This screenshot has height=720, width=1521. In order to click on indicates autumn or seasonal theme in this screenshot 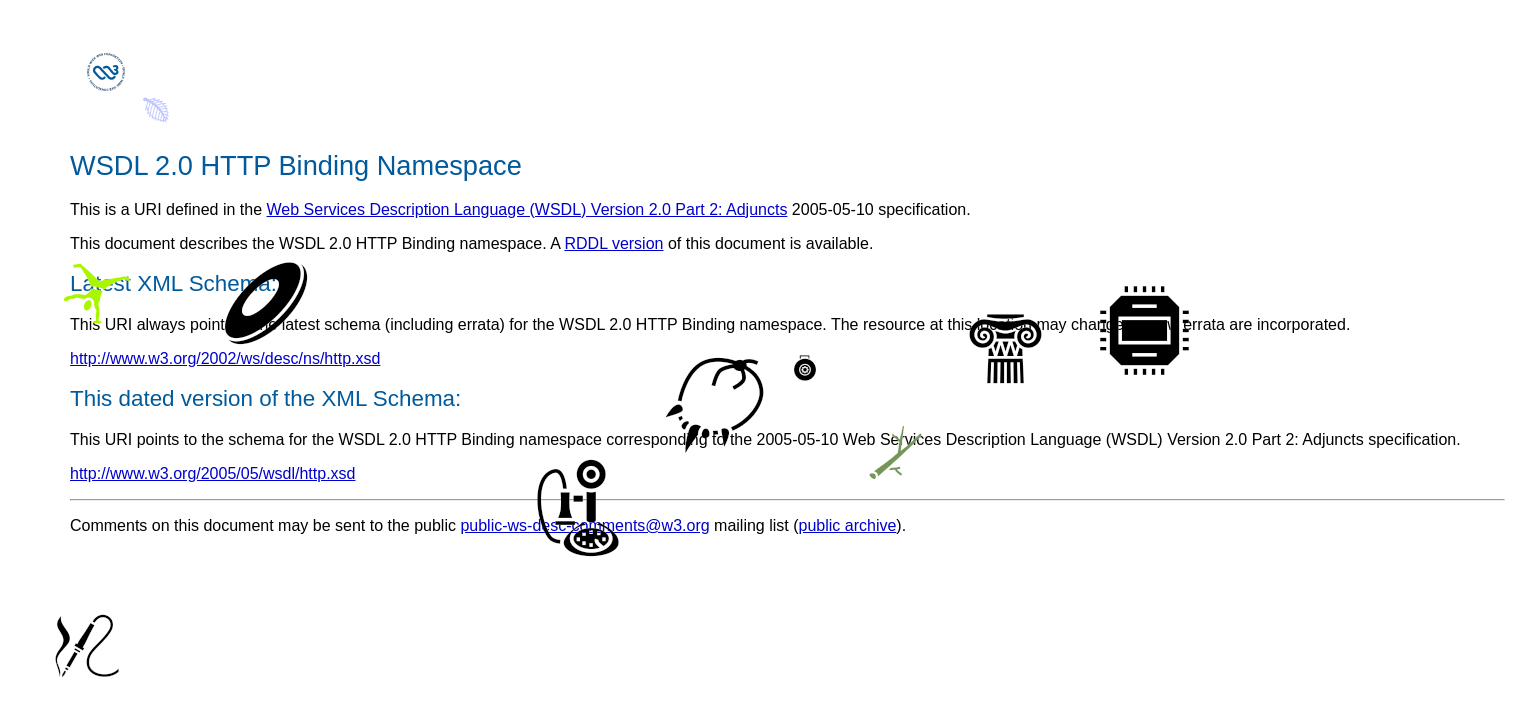, I will do `click(156, 110)`.